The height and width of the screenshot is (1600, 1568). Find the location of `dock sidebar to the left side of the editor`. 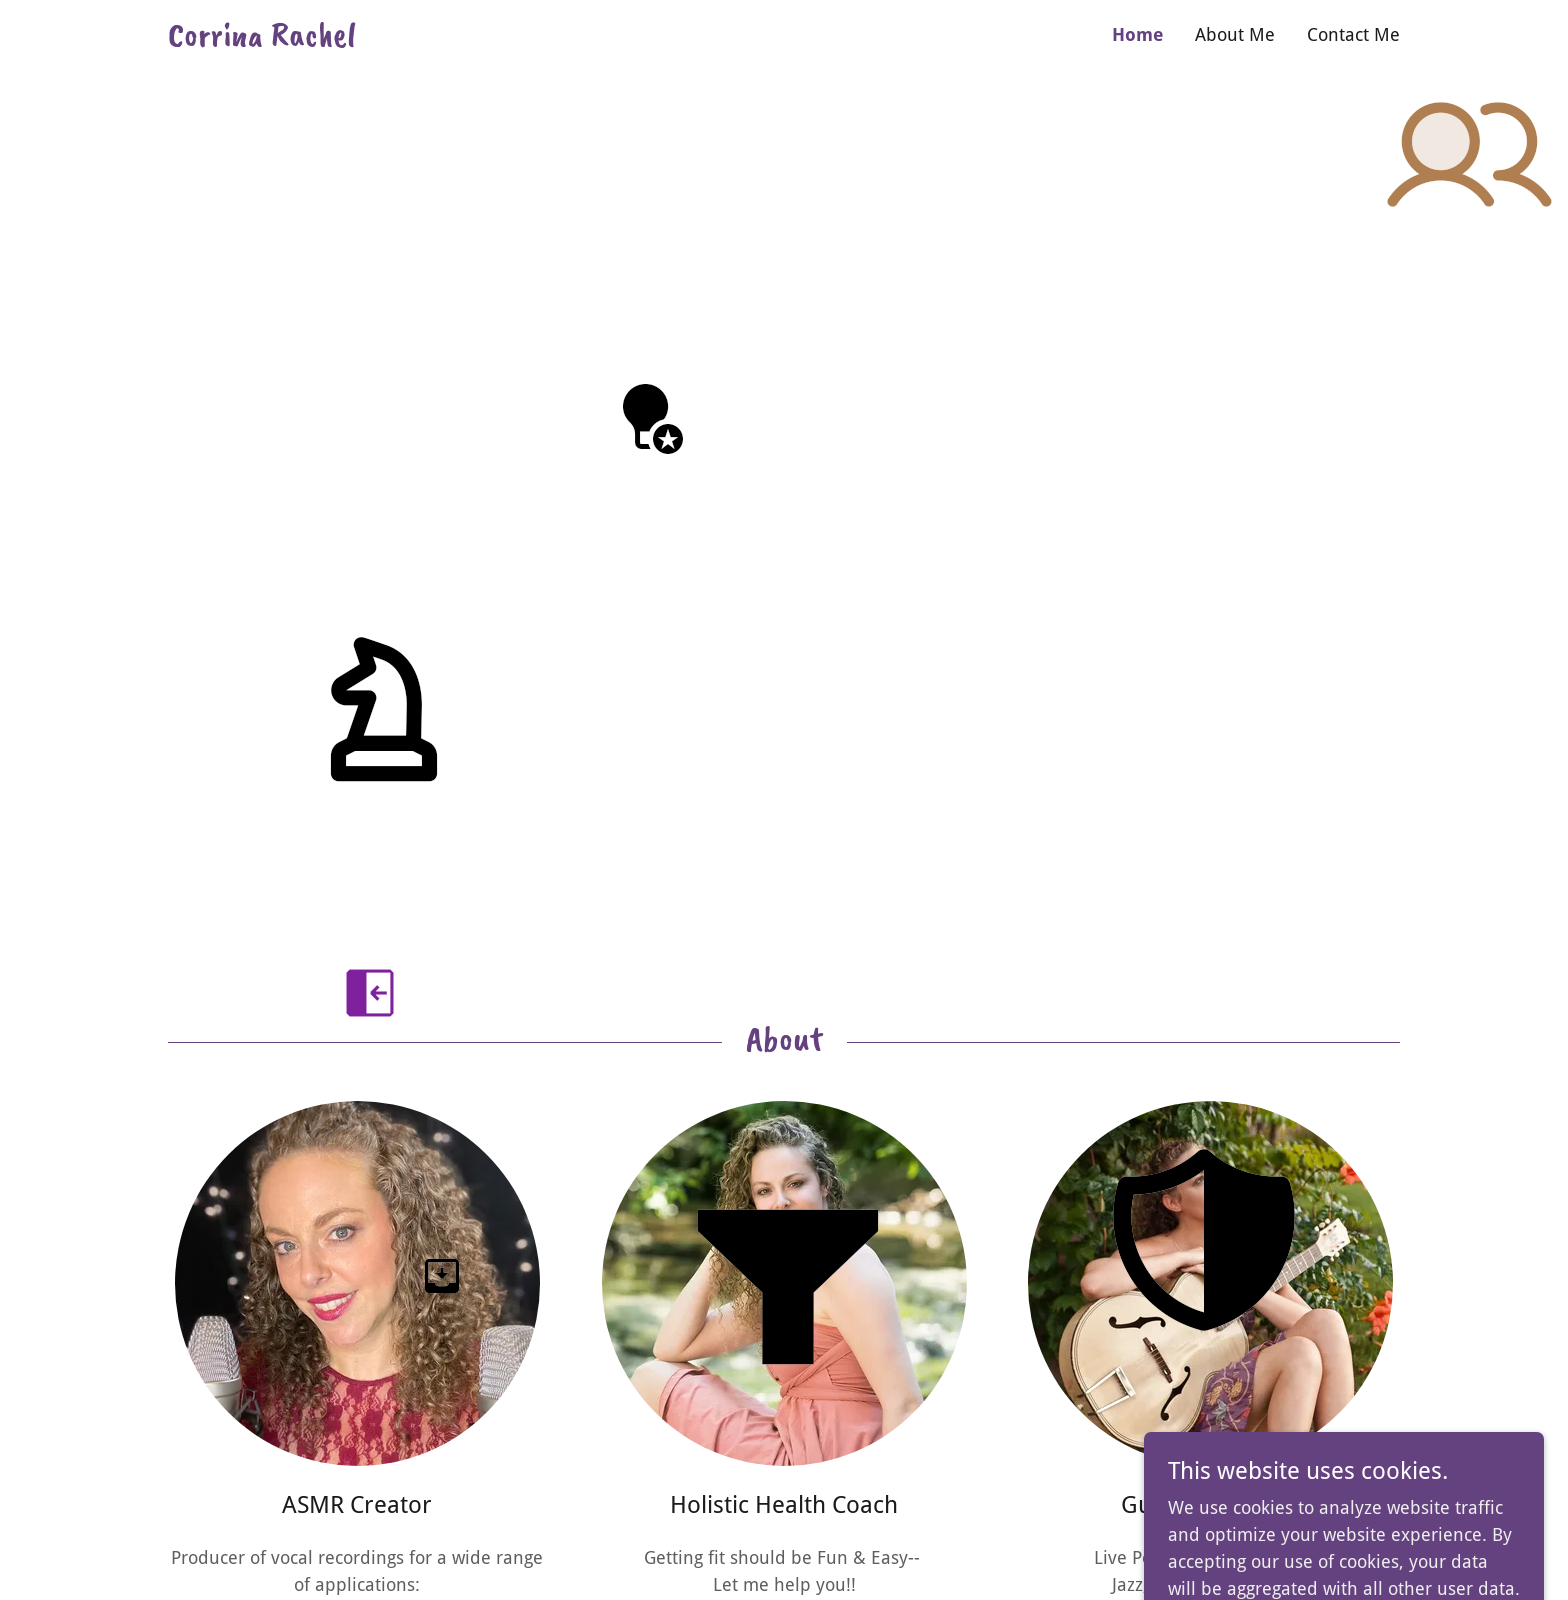

dock sidebar to the left side of the editor is located at coordinates (370, 993).